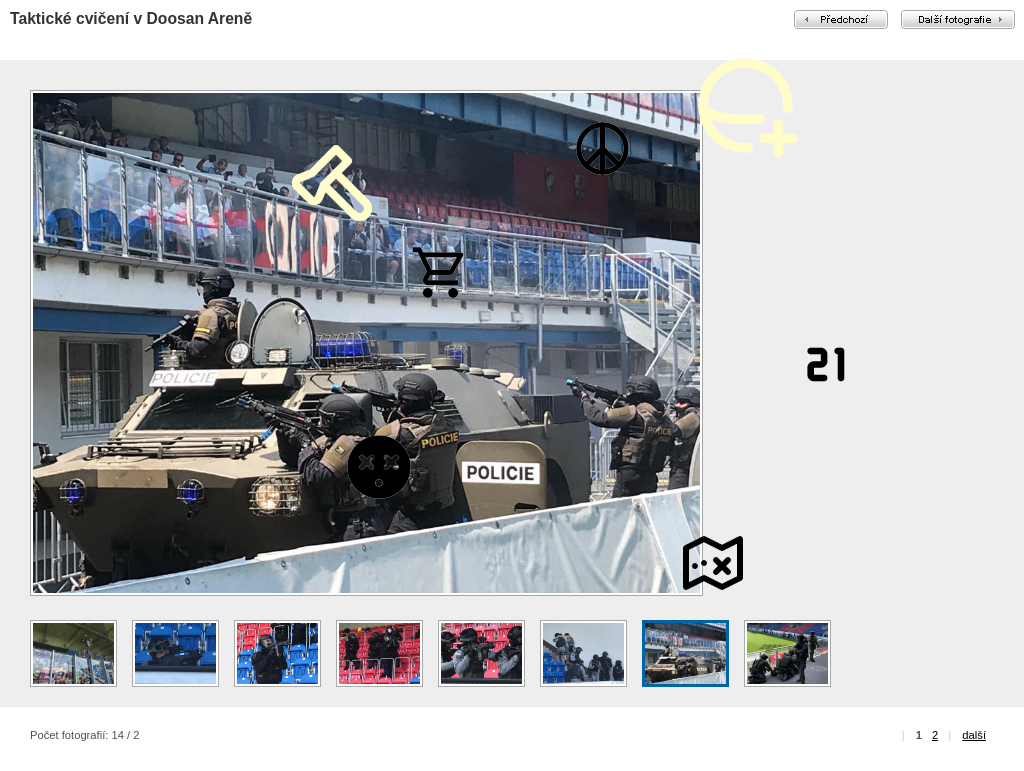  What do you see at coordinates (440, 272) in the screenshot?
I see `view nearby grocery stores` at bounding box center [440, 272].